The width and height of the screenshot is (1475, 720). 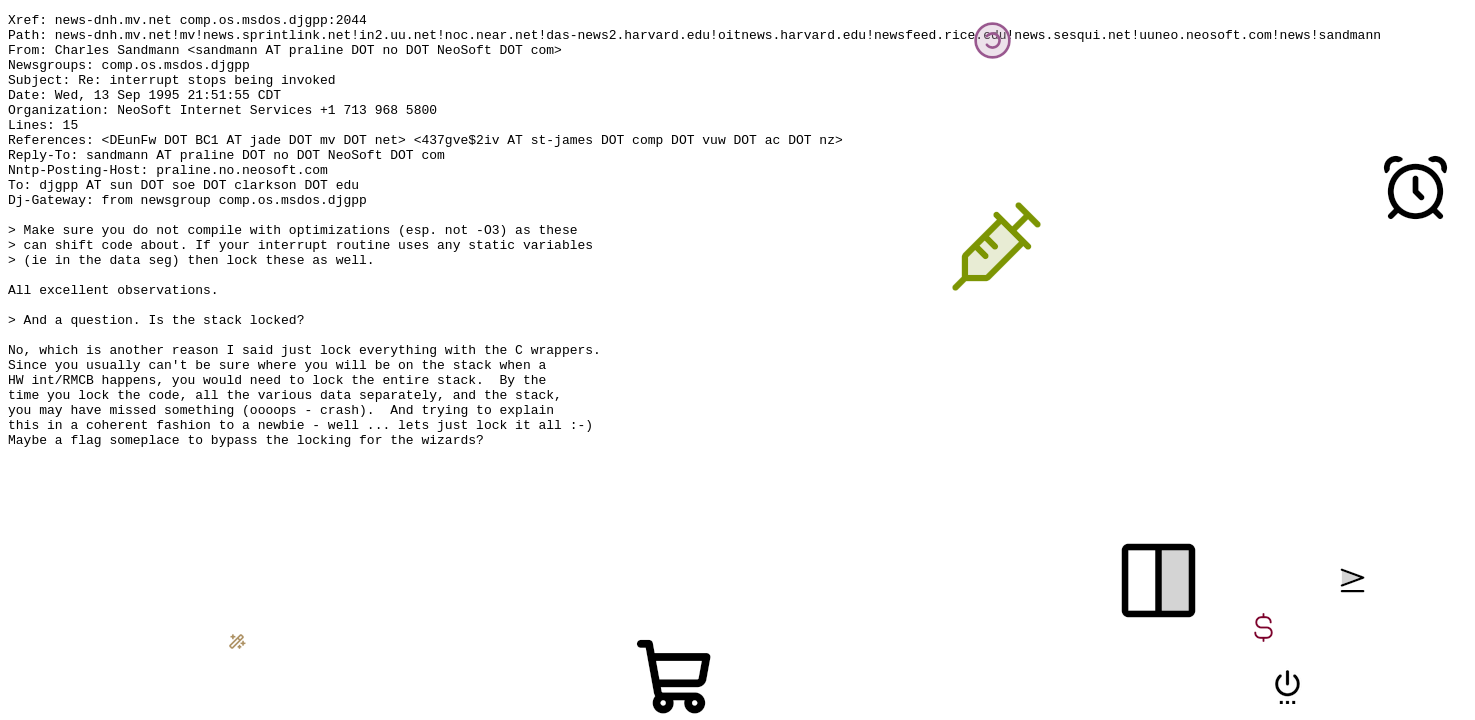 I want to click on apply a "greater than or equal to" filter condition, so click(x=1352, y=581).